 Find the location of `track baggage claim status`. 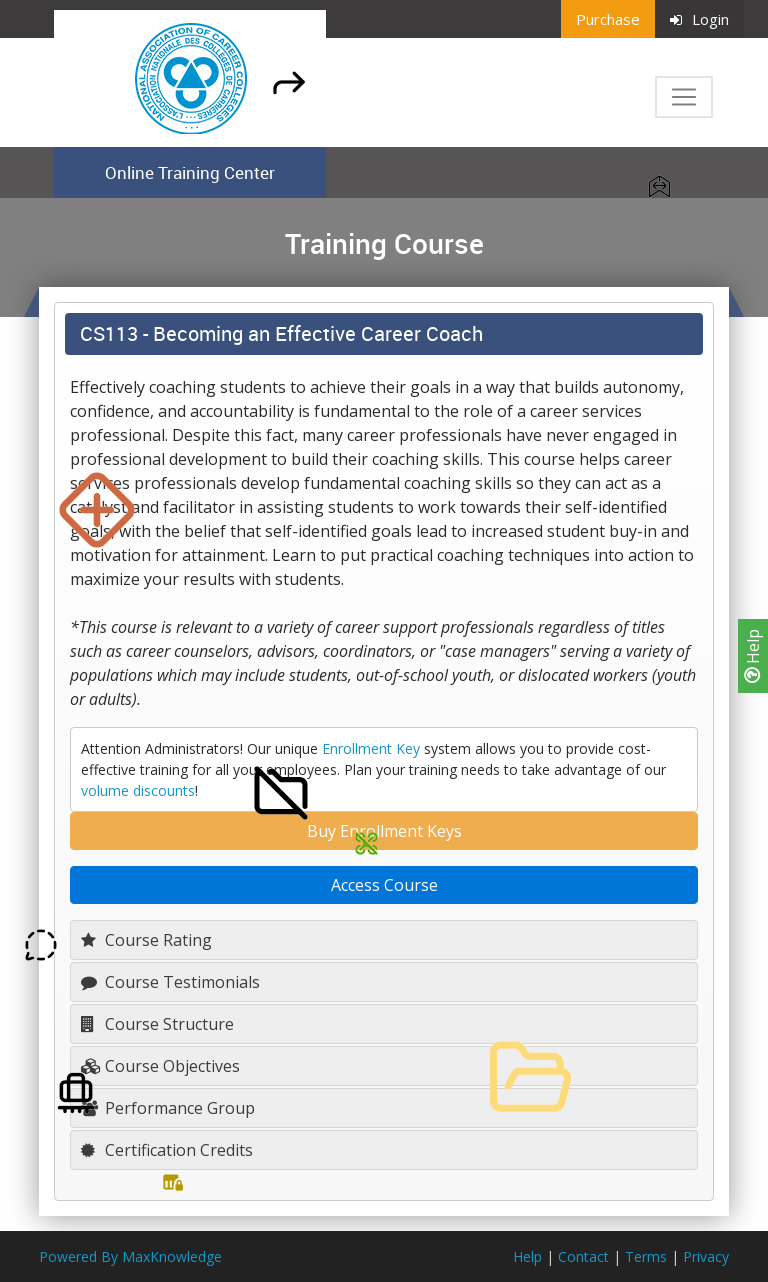

track baggage claim status is located at coordinates (76, 1093).